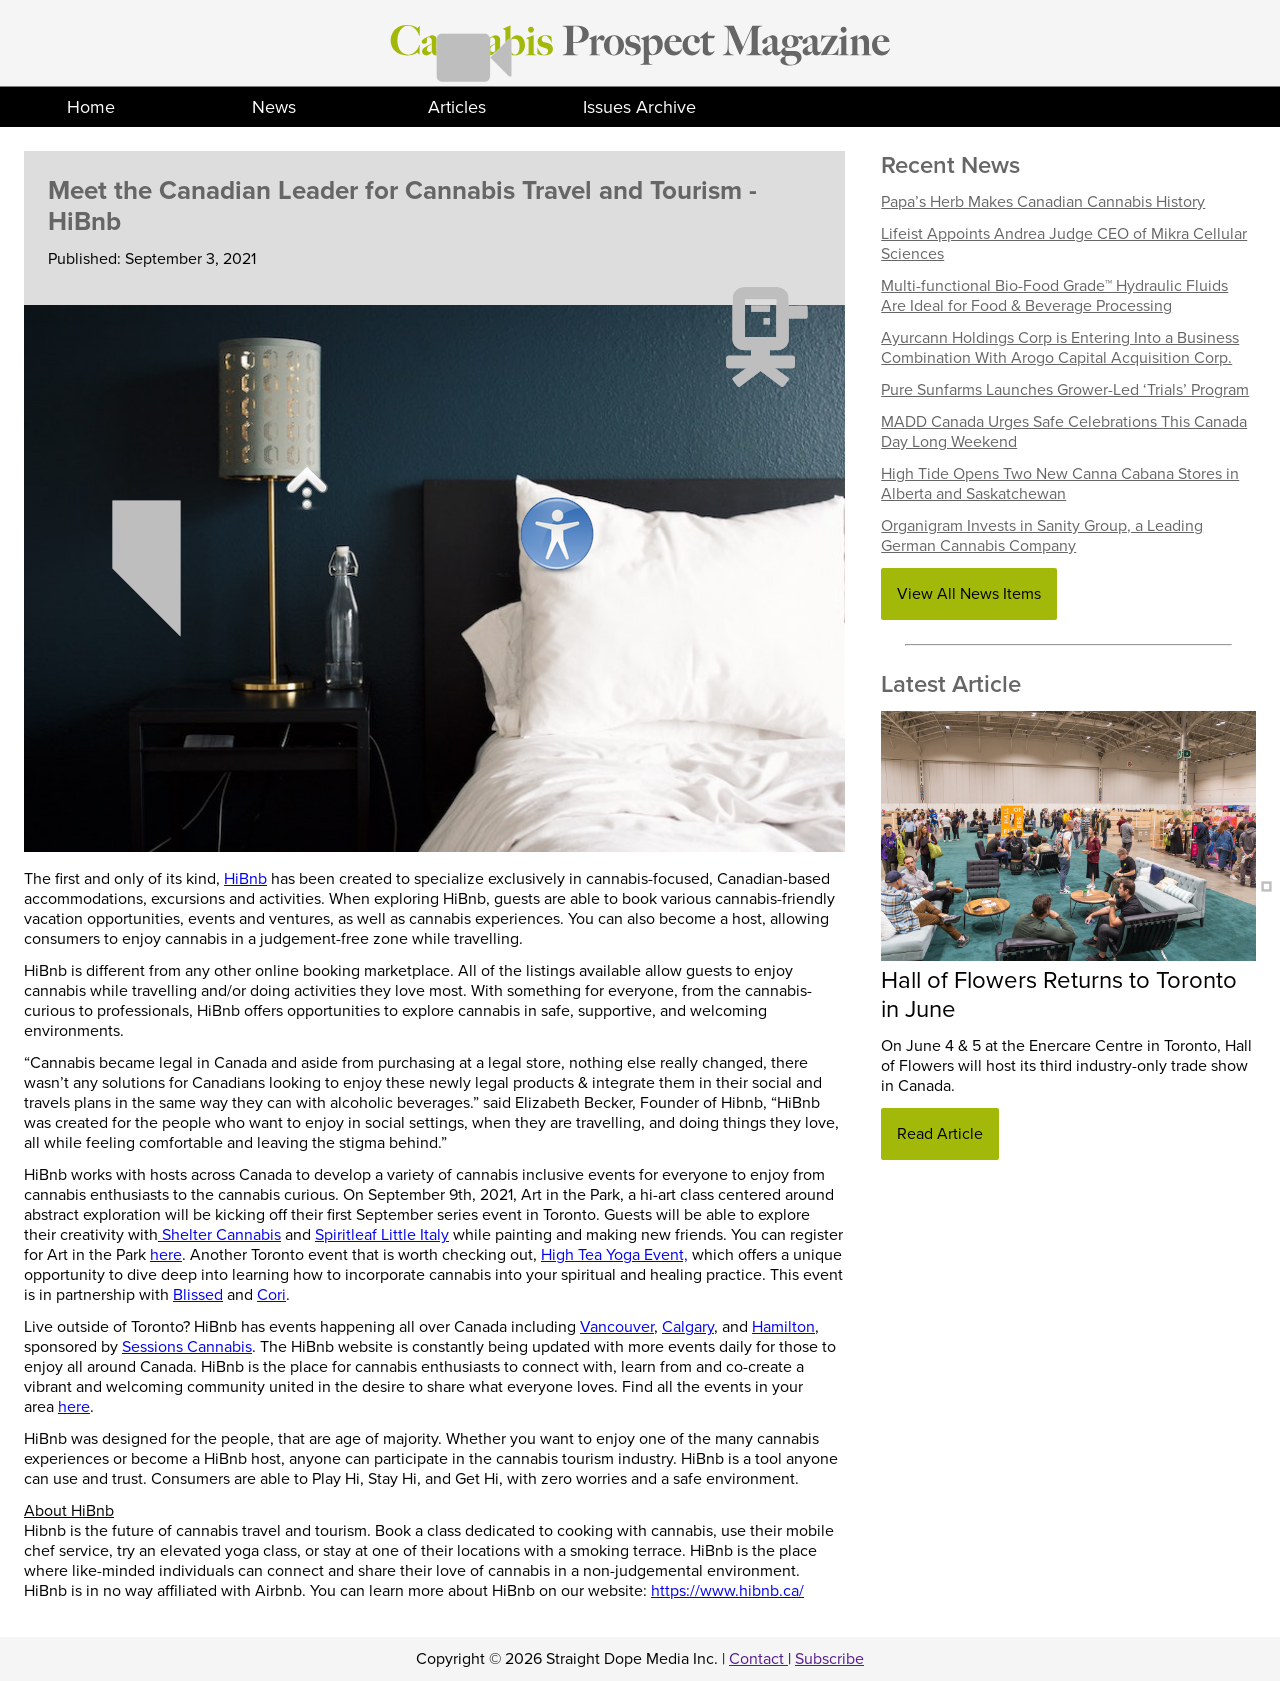 The height and width of the screenshot is (1681, 1280). What do you see at coordinates (474, 55) in the screenshot?
I see `access video files or library` at bounding box center [474, 55].